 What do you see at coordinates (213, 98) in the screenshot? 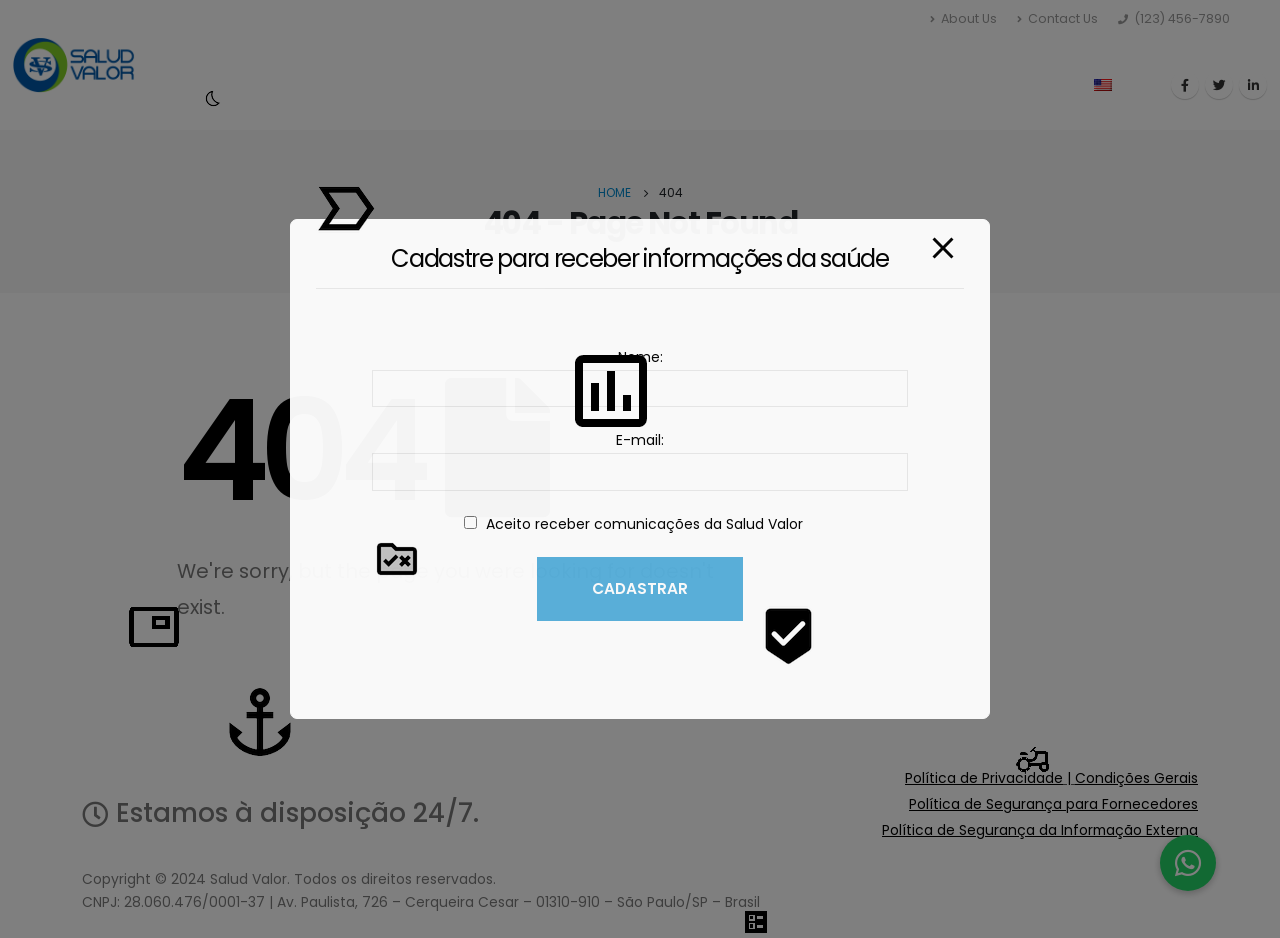
I see `enable bedtime or sleep mode` at bounding box center [213, 98].